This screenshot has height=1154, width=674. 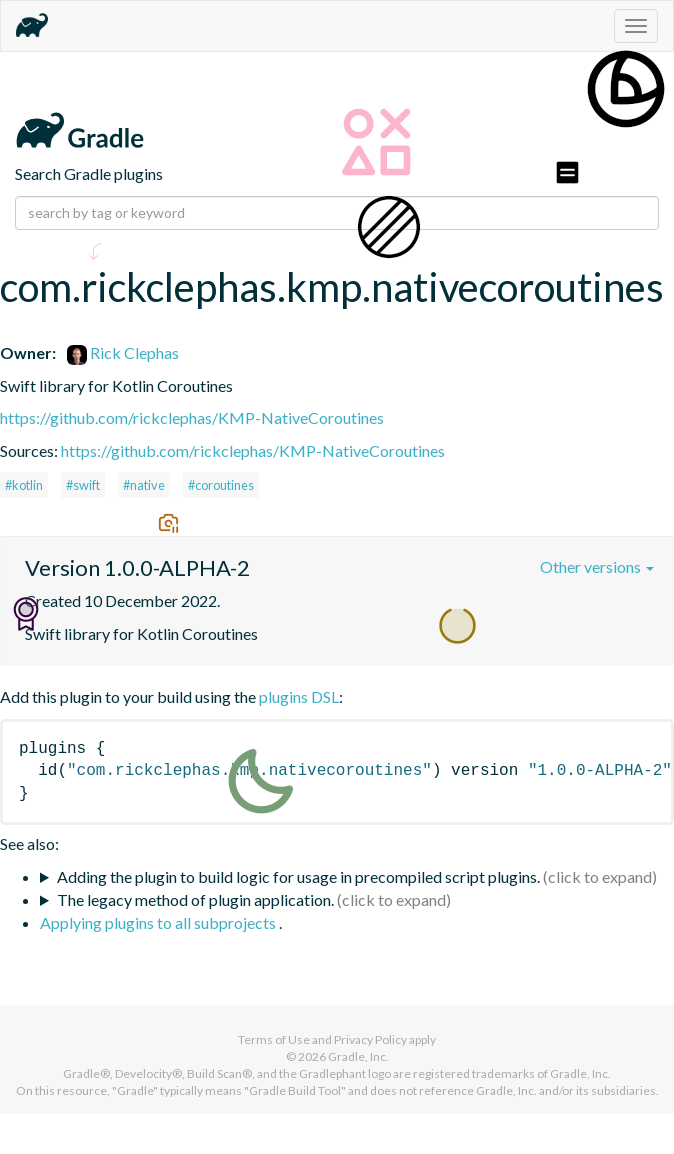 What do you see at coordinates (457, 625) in the screenshot?
I see `loading or processing in progress` at bounding box center [457, 625].